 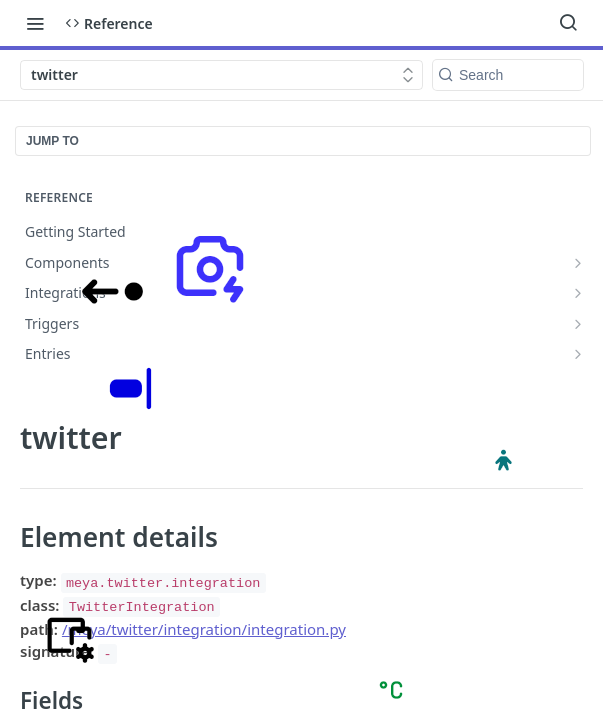 What do you see at coordinates (112, 291) in the screenshot?
I see `move selected item to the left` at bounding box center [112, 291].